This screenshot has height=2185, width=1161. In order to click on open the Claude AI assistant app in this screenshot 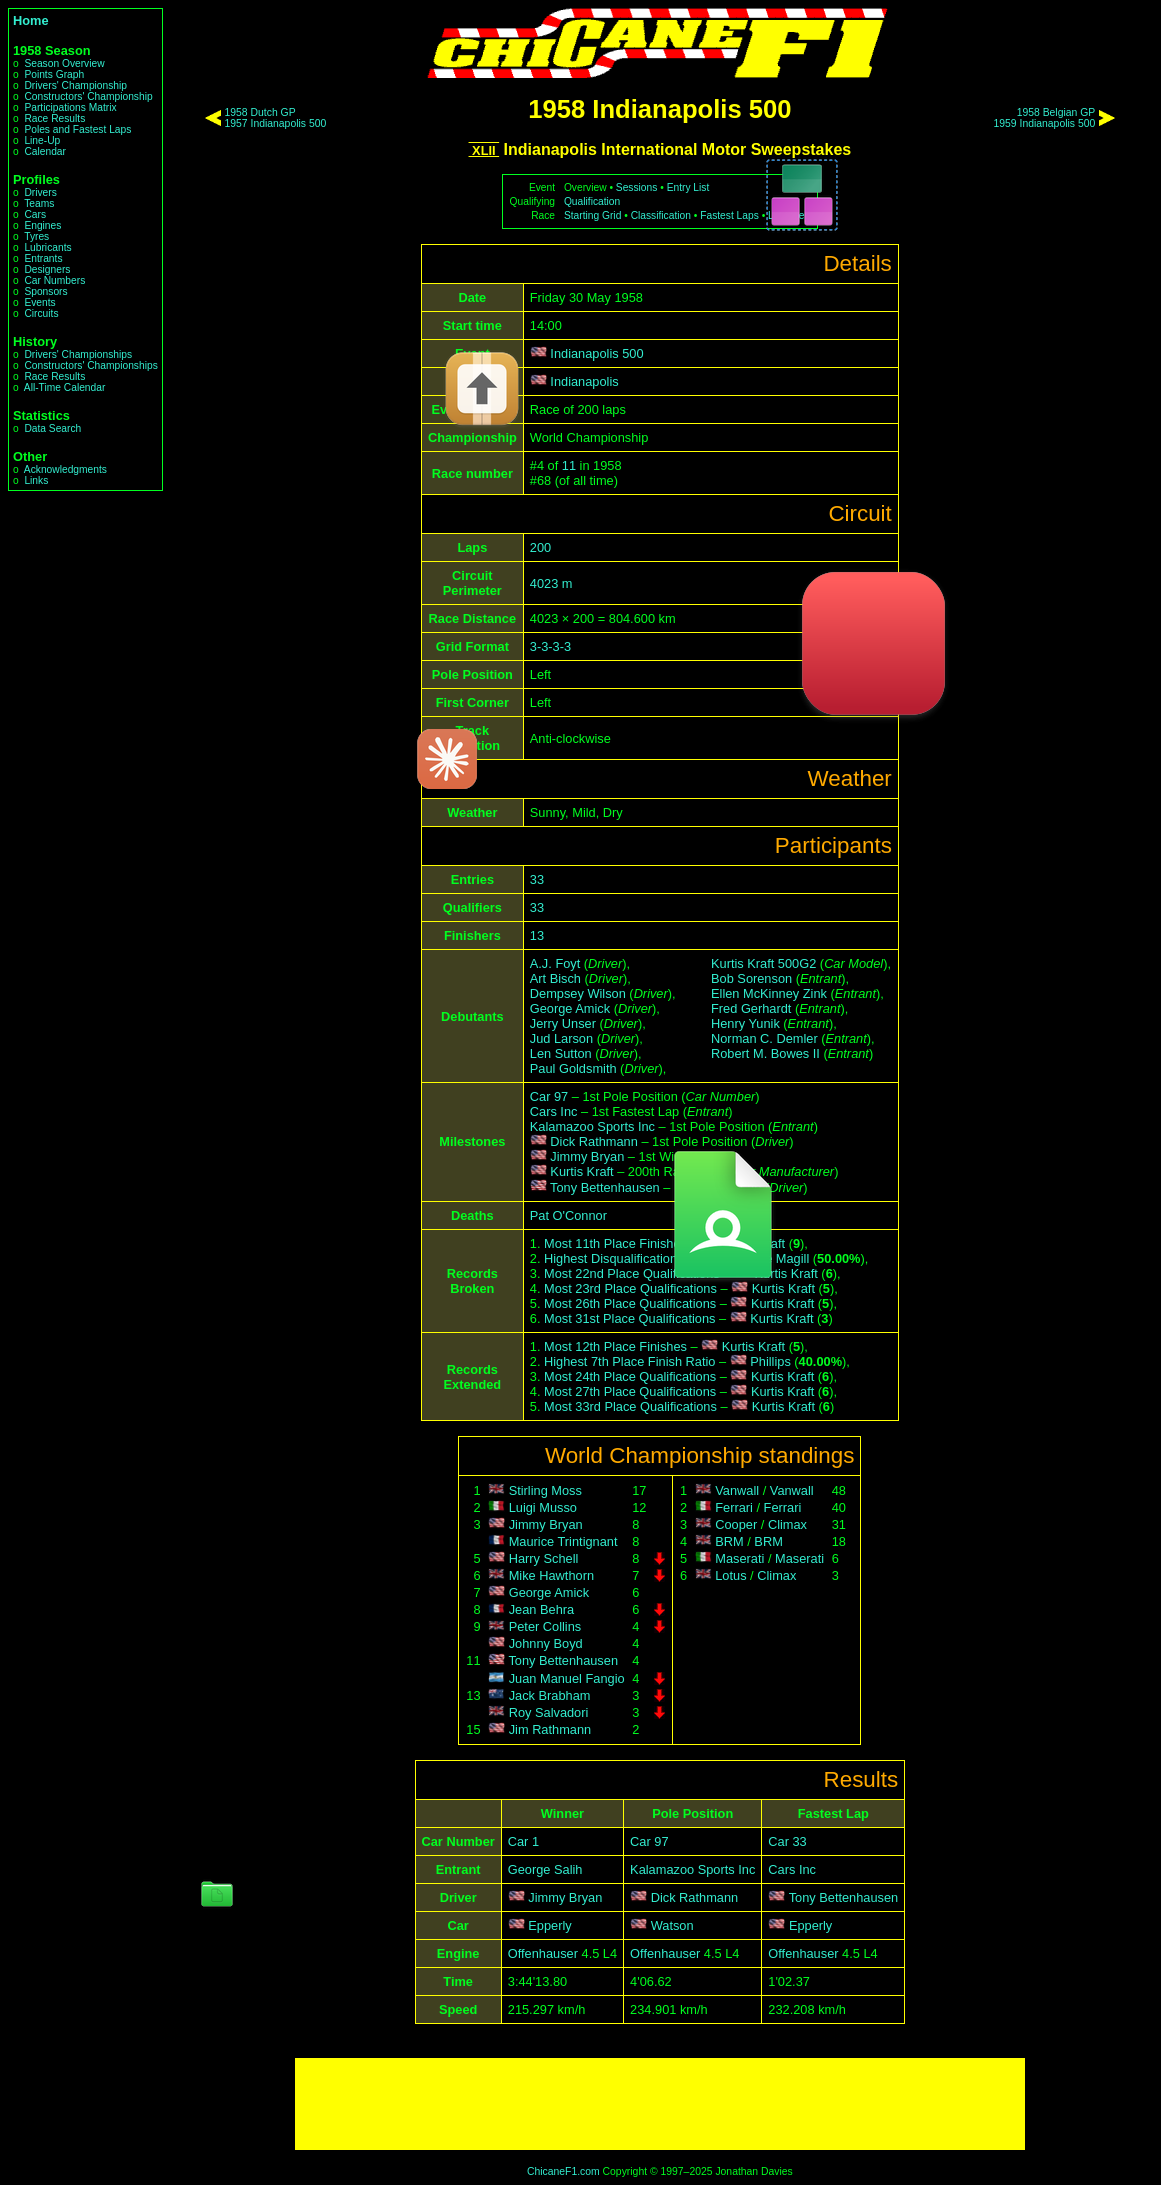, I will do `click(447, 759)`.